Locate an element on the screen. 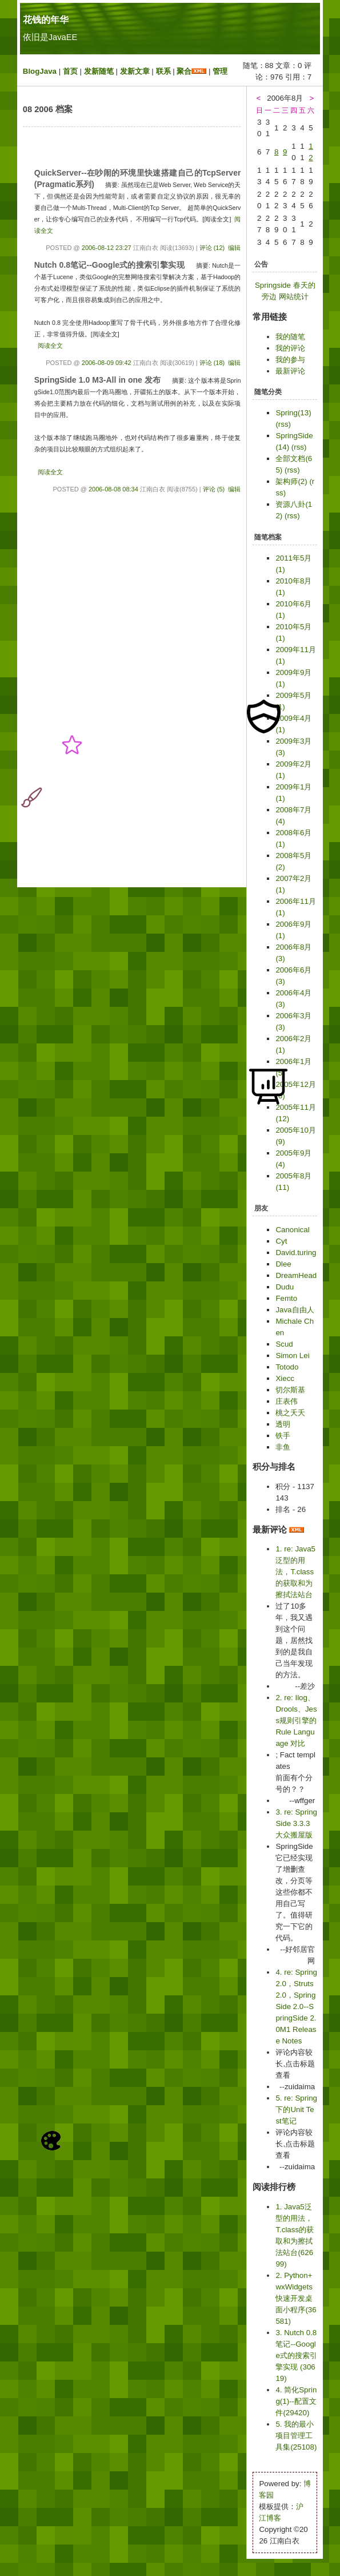 The height and width of the screenshot is (2576, 340). add item to favorites is located at coordinates (72, 745).